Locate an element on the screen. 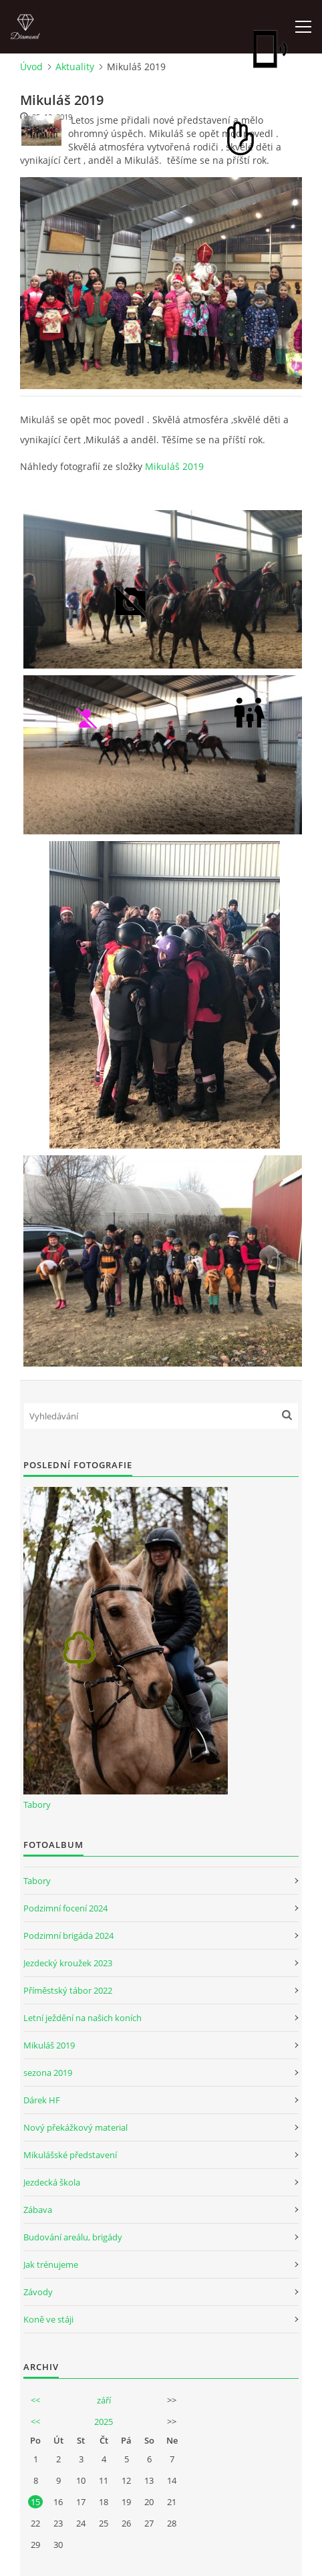 The width and height of the screenshot is (322, 2576). photography not allowed in this area is located at coordinates (130, 601).